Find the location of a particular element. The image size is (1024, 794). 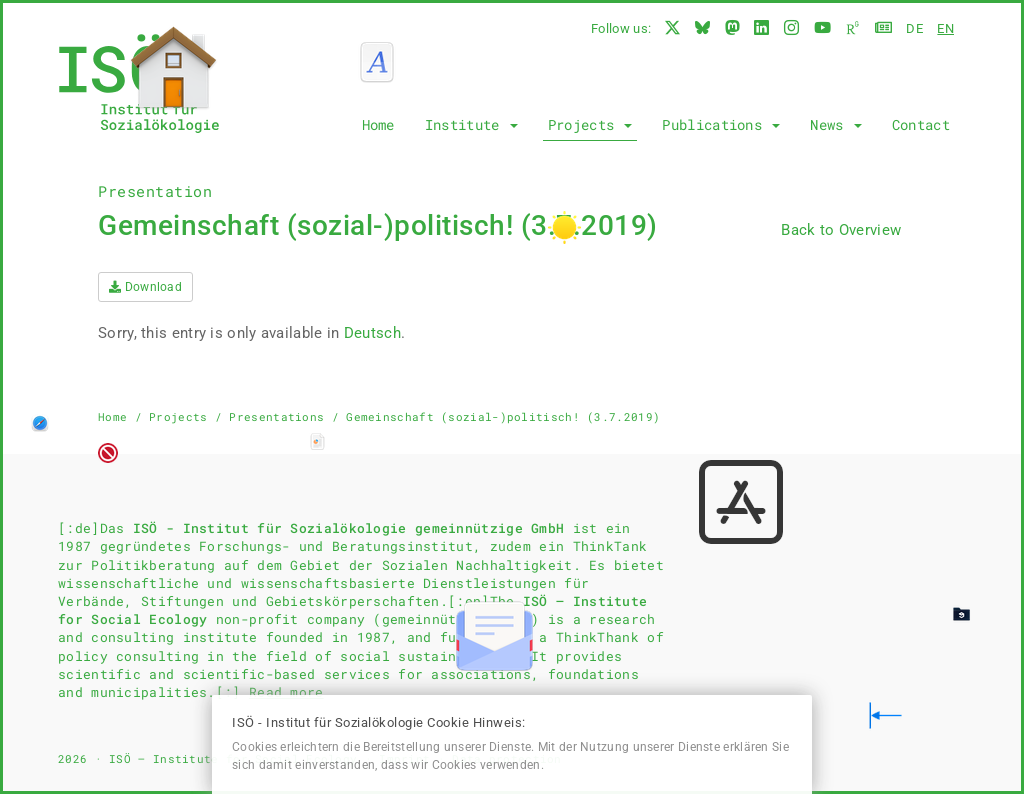

access your home folder is located at coordinates (173, 64).